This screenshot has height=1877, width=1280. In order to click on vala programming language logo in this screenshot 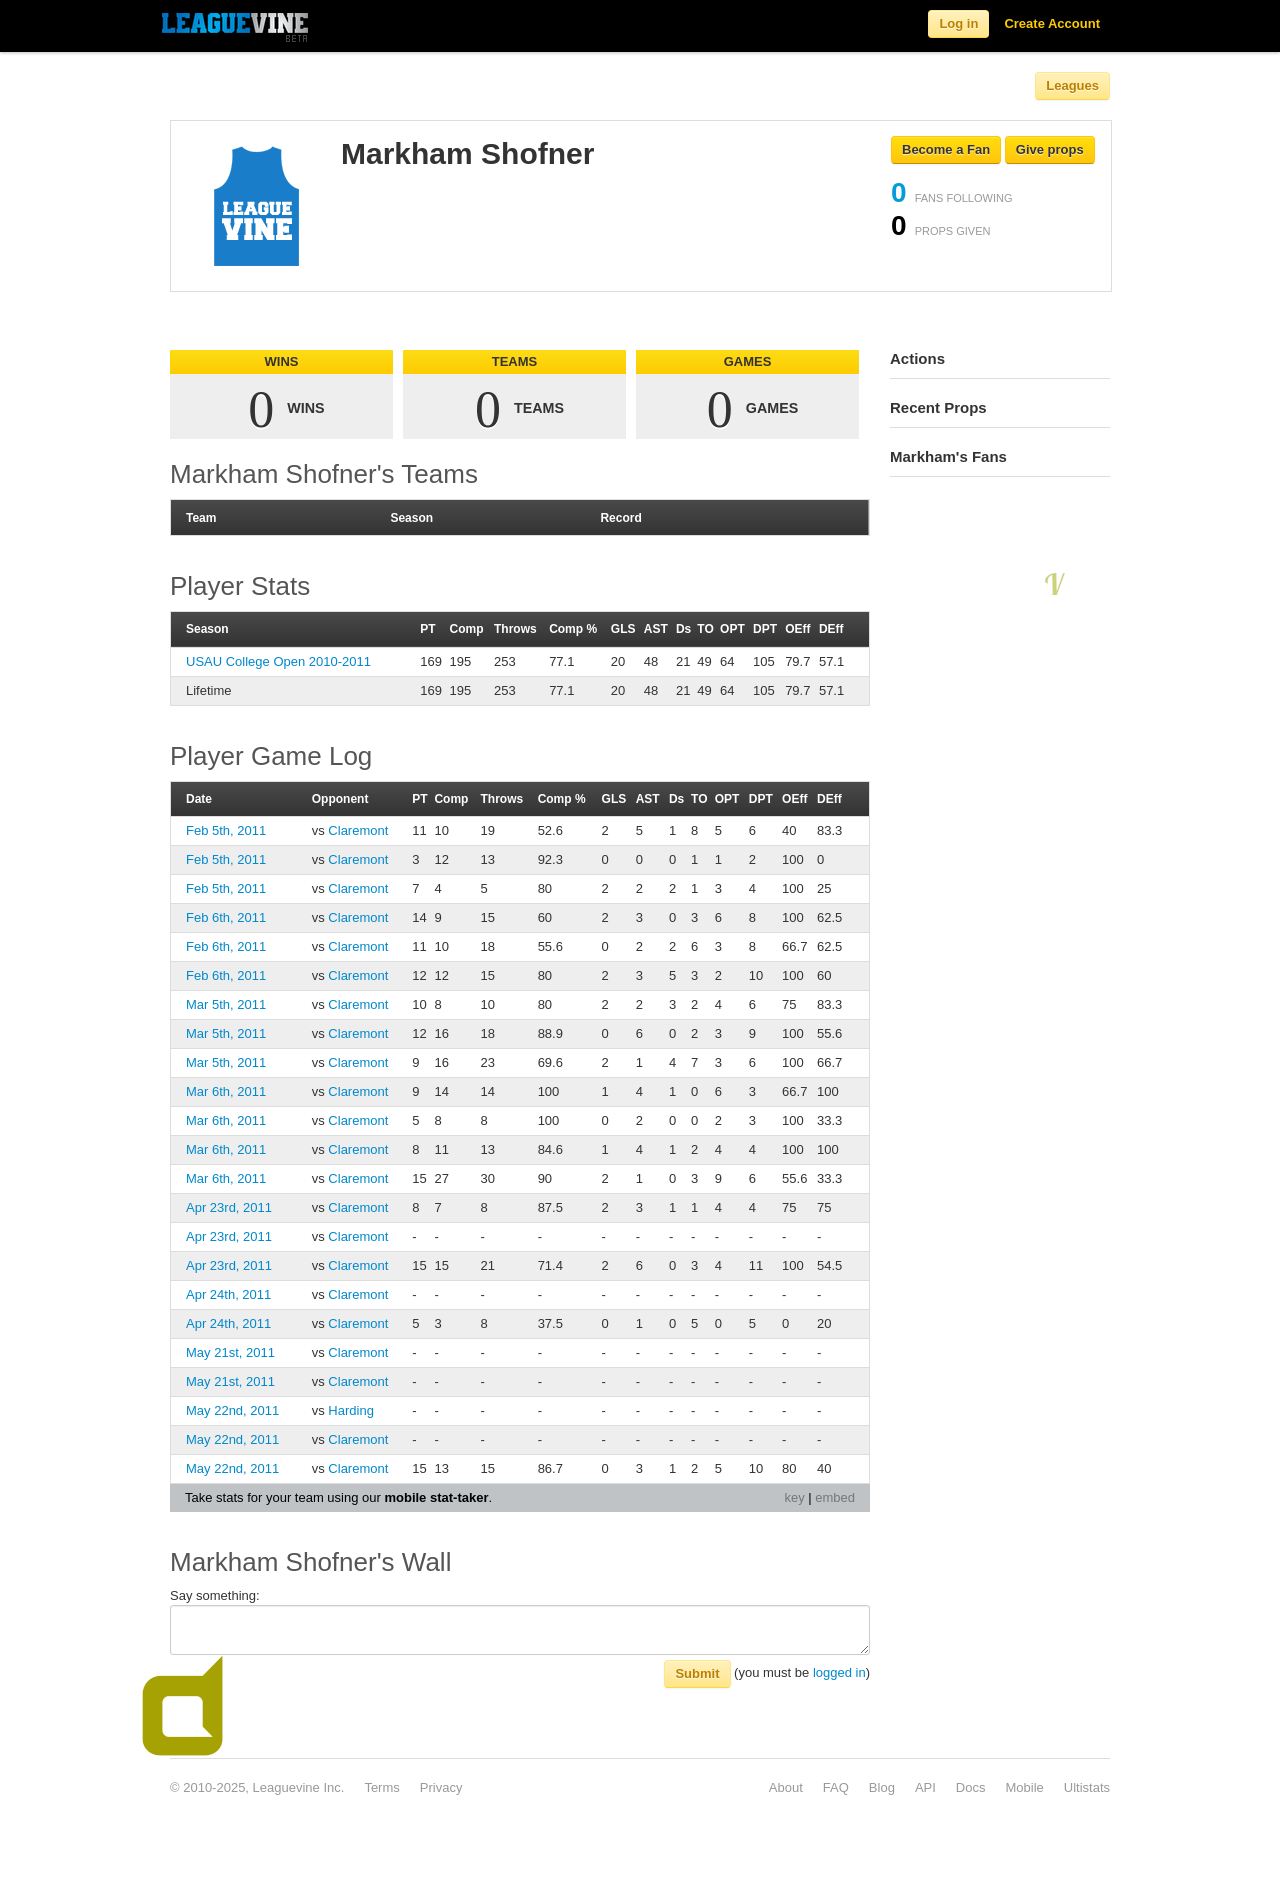, I will do `click(1055, 584)`.